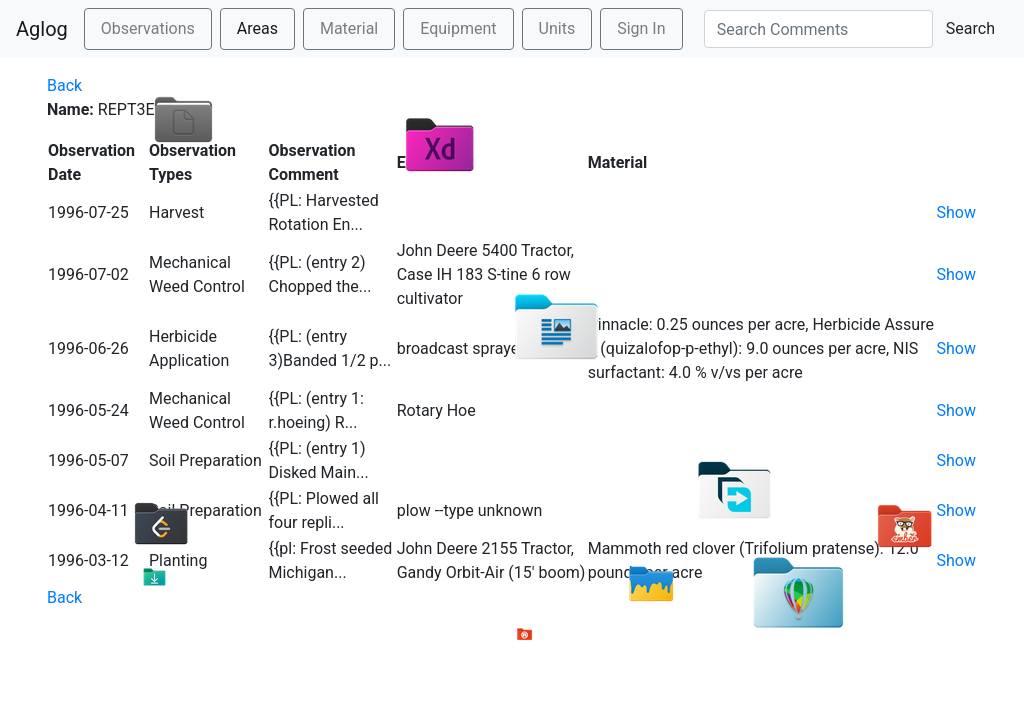 This screenshot has width=1024, height=720. Describe the element at coordinates (439, 146) in the screenshot. I see `open folder containing Adobe XD project files` at that location.